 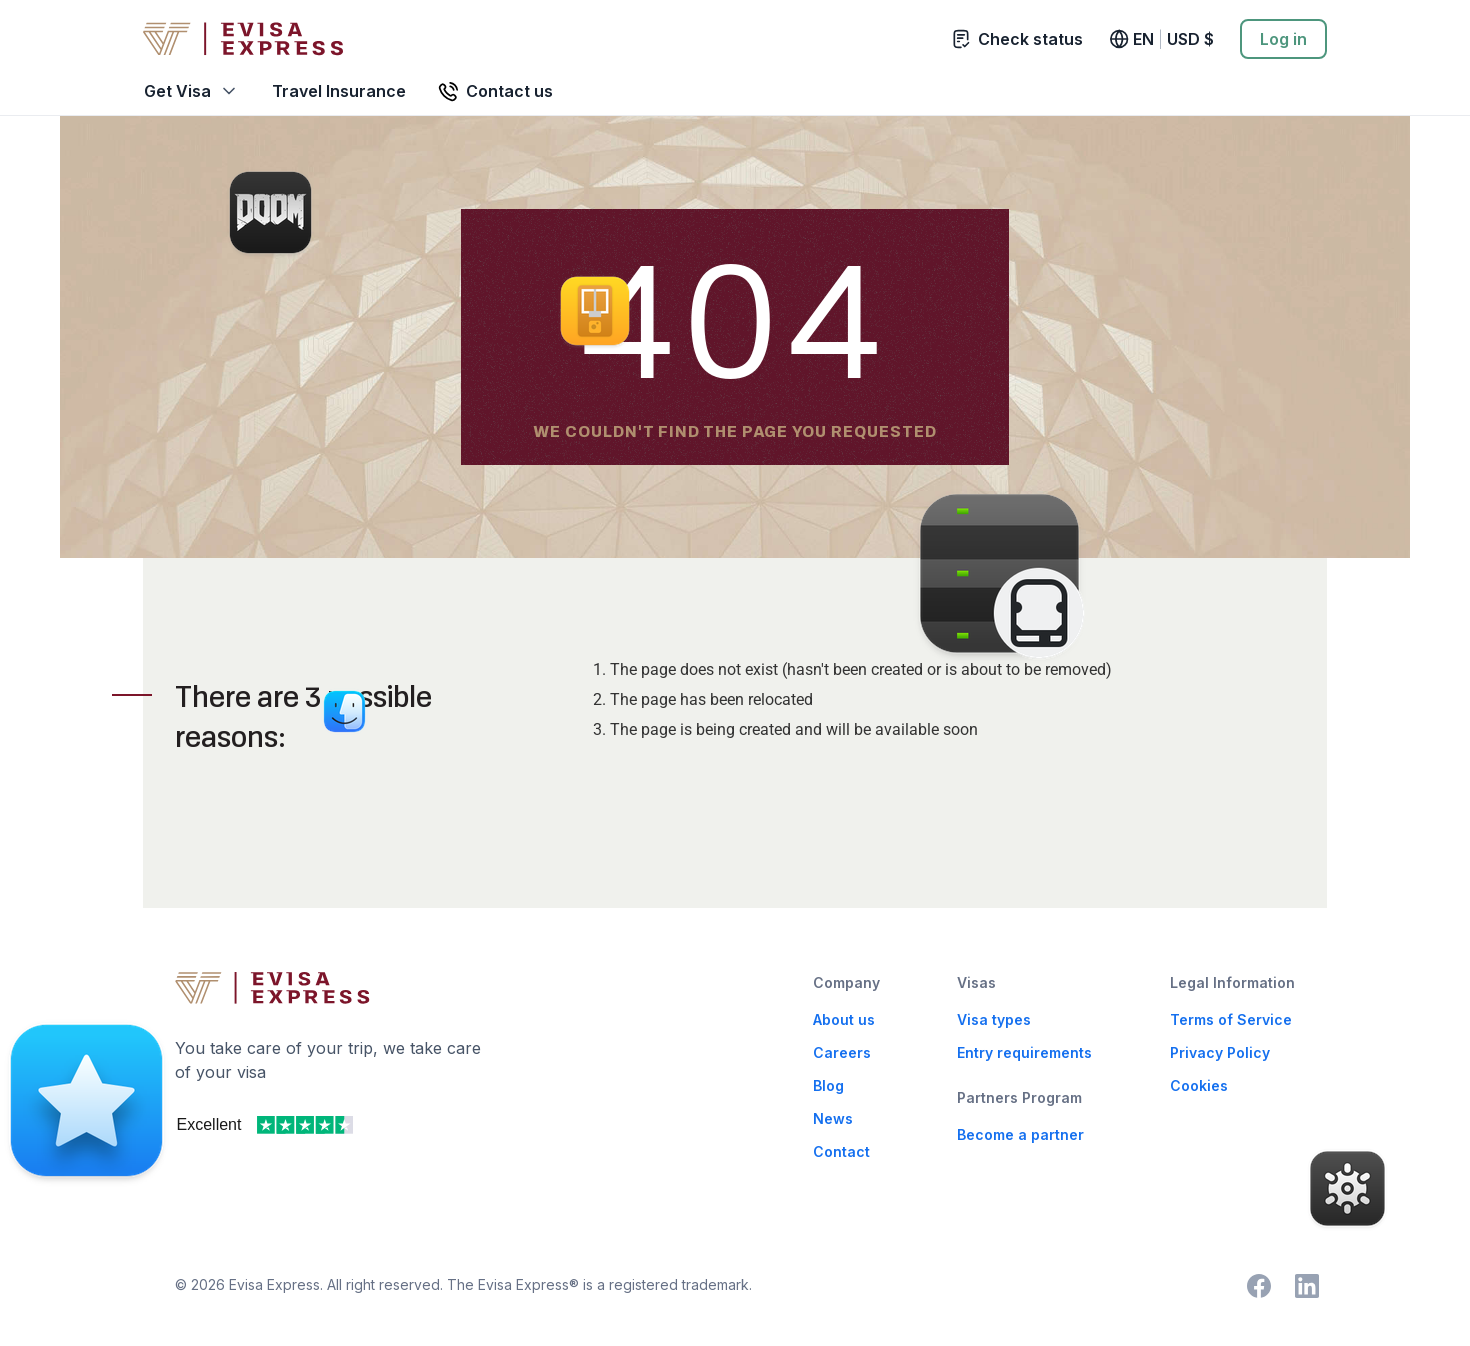 What do you see at coordinates (344, 711) in the screenshot?
I see `open Finder to browse files and folders` at bounding box center [344, 711].